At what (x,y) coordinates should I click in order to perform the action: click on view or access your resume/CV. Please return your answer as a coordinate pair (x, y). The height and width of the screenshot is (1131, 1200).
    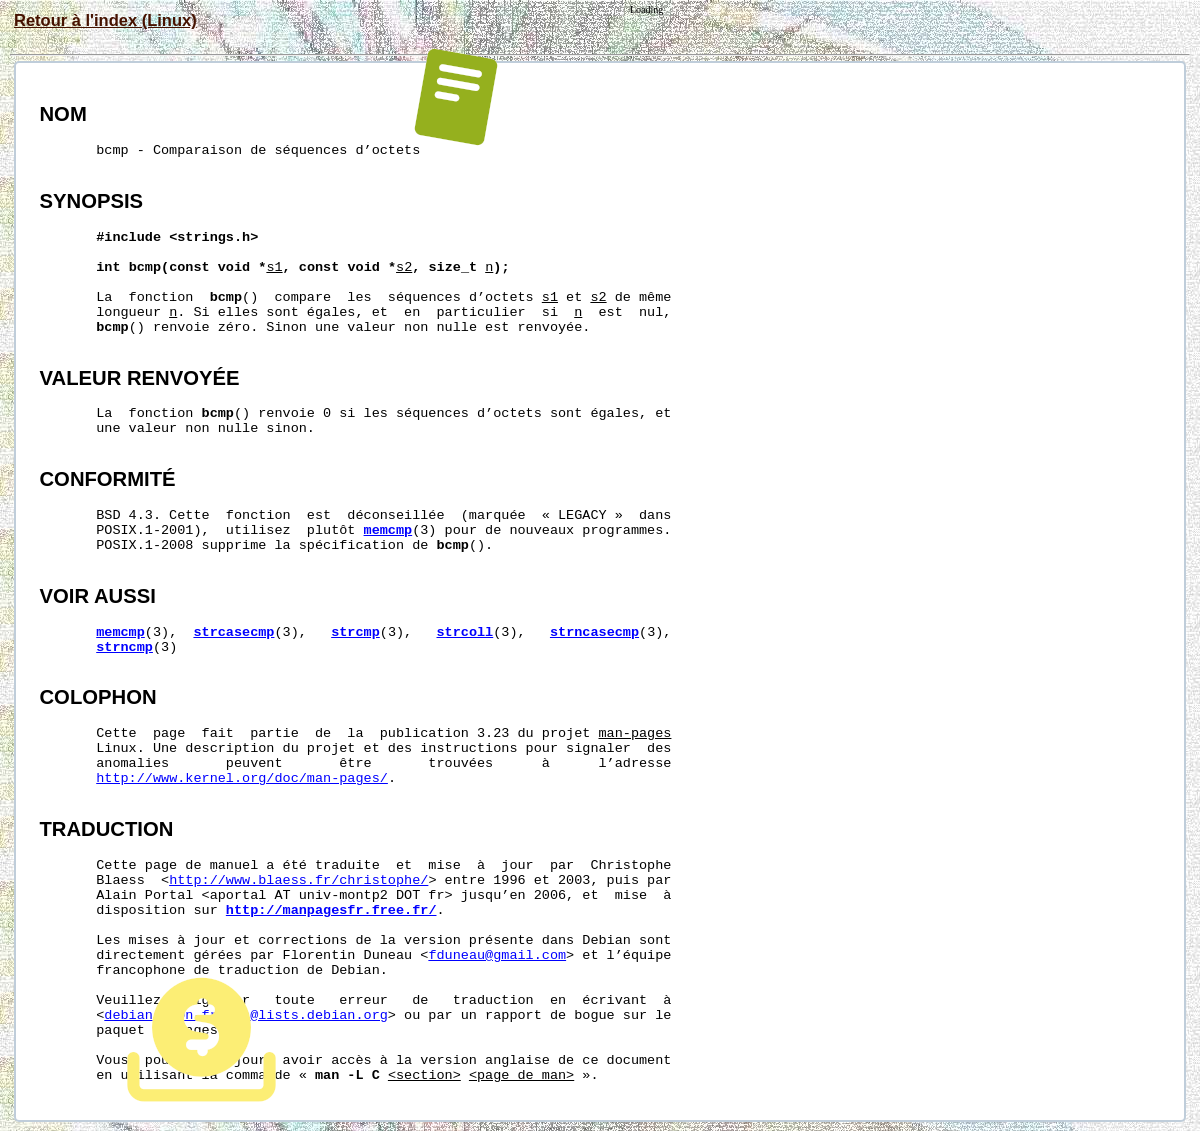
    Looking at the image, I should click on (456, 97).